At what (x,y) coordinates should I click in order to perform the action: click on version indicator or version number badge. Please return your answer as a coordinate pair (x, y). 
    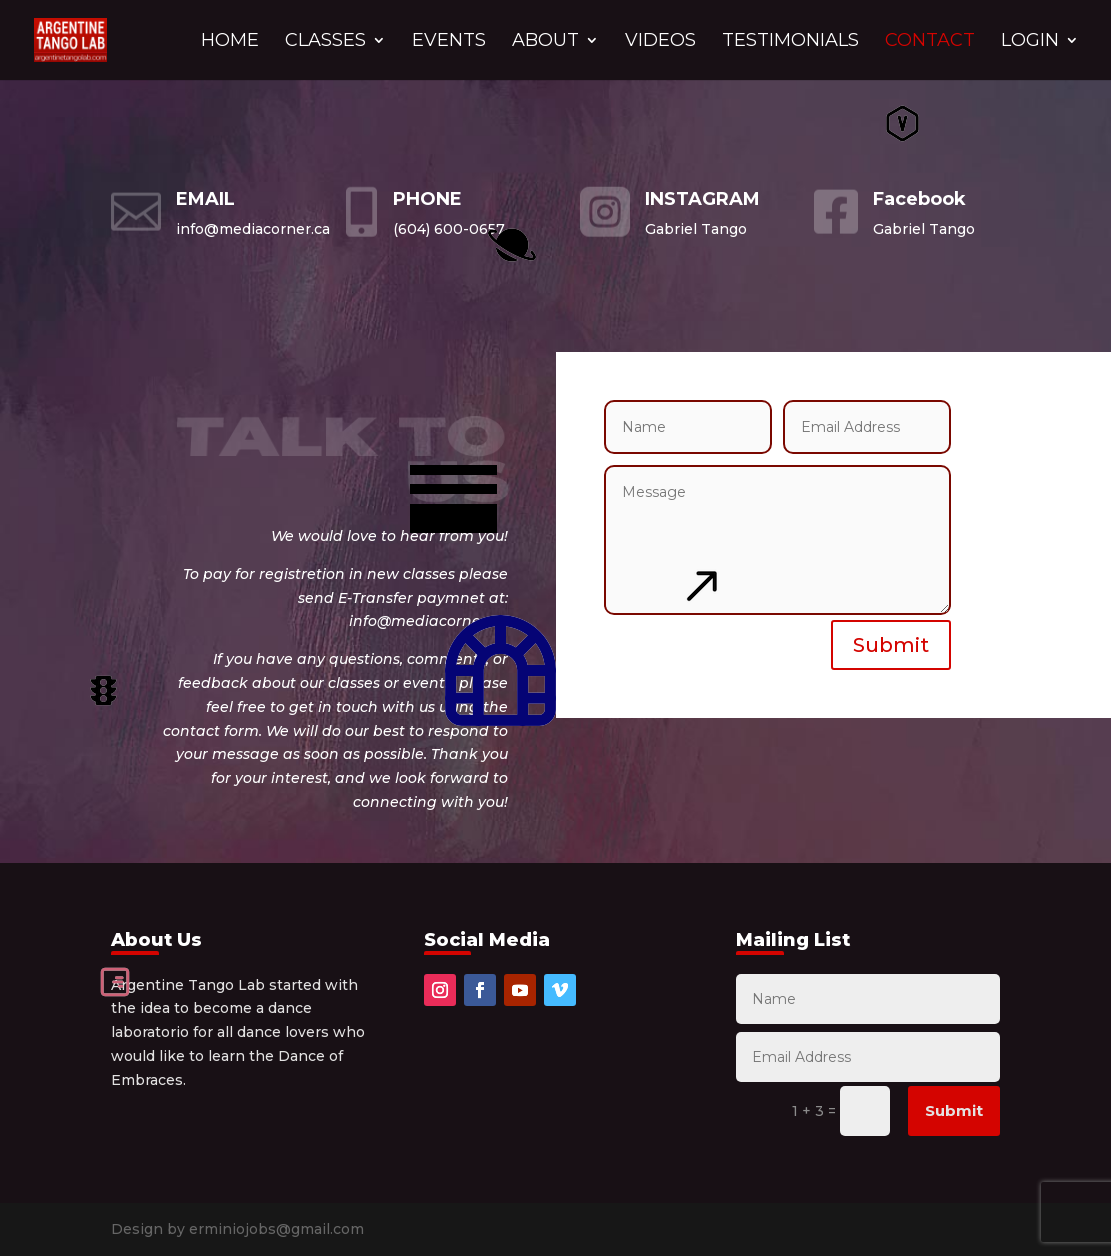
    Looking at the image, I should click on (902, 123).